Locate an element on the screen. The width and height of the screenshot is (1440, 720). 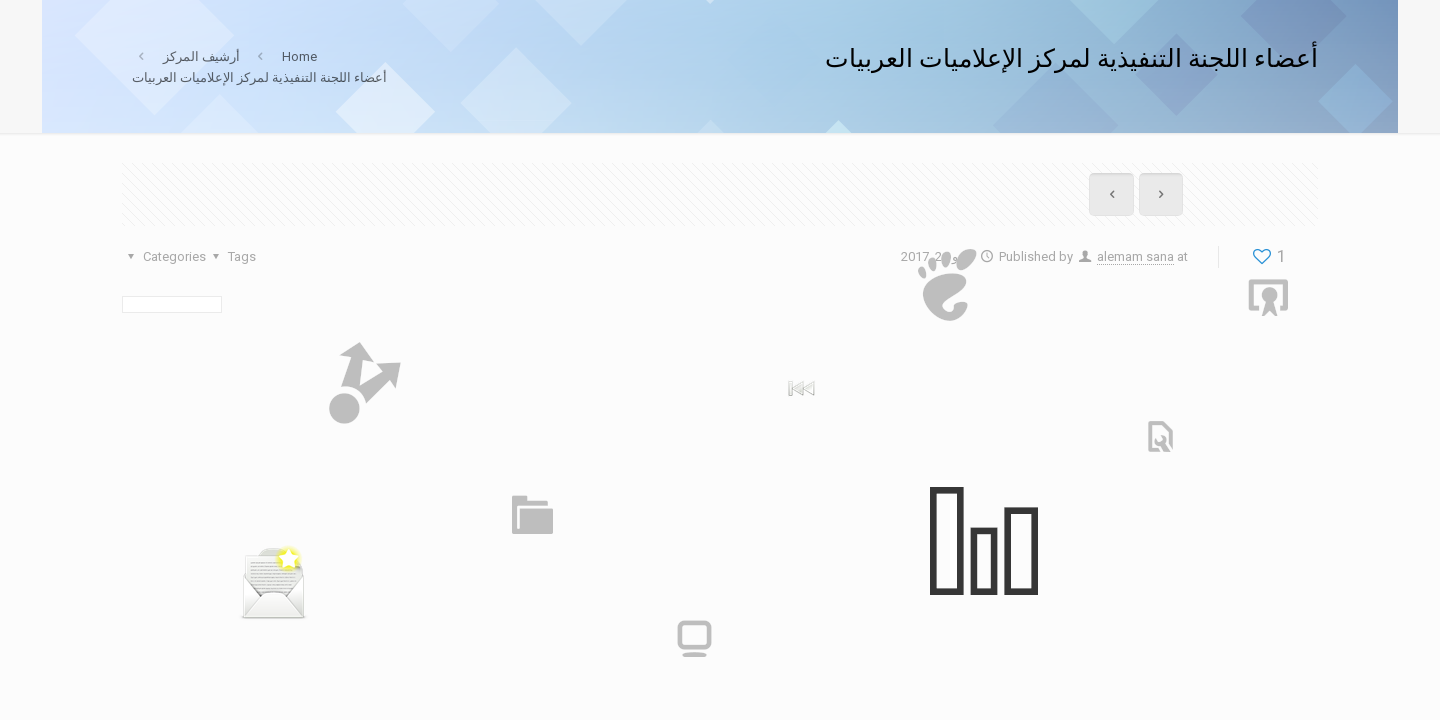
view statistics or analytics is located at coordinates (984, 541).